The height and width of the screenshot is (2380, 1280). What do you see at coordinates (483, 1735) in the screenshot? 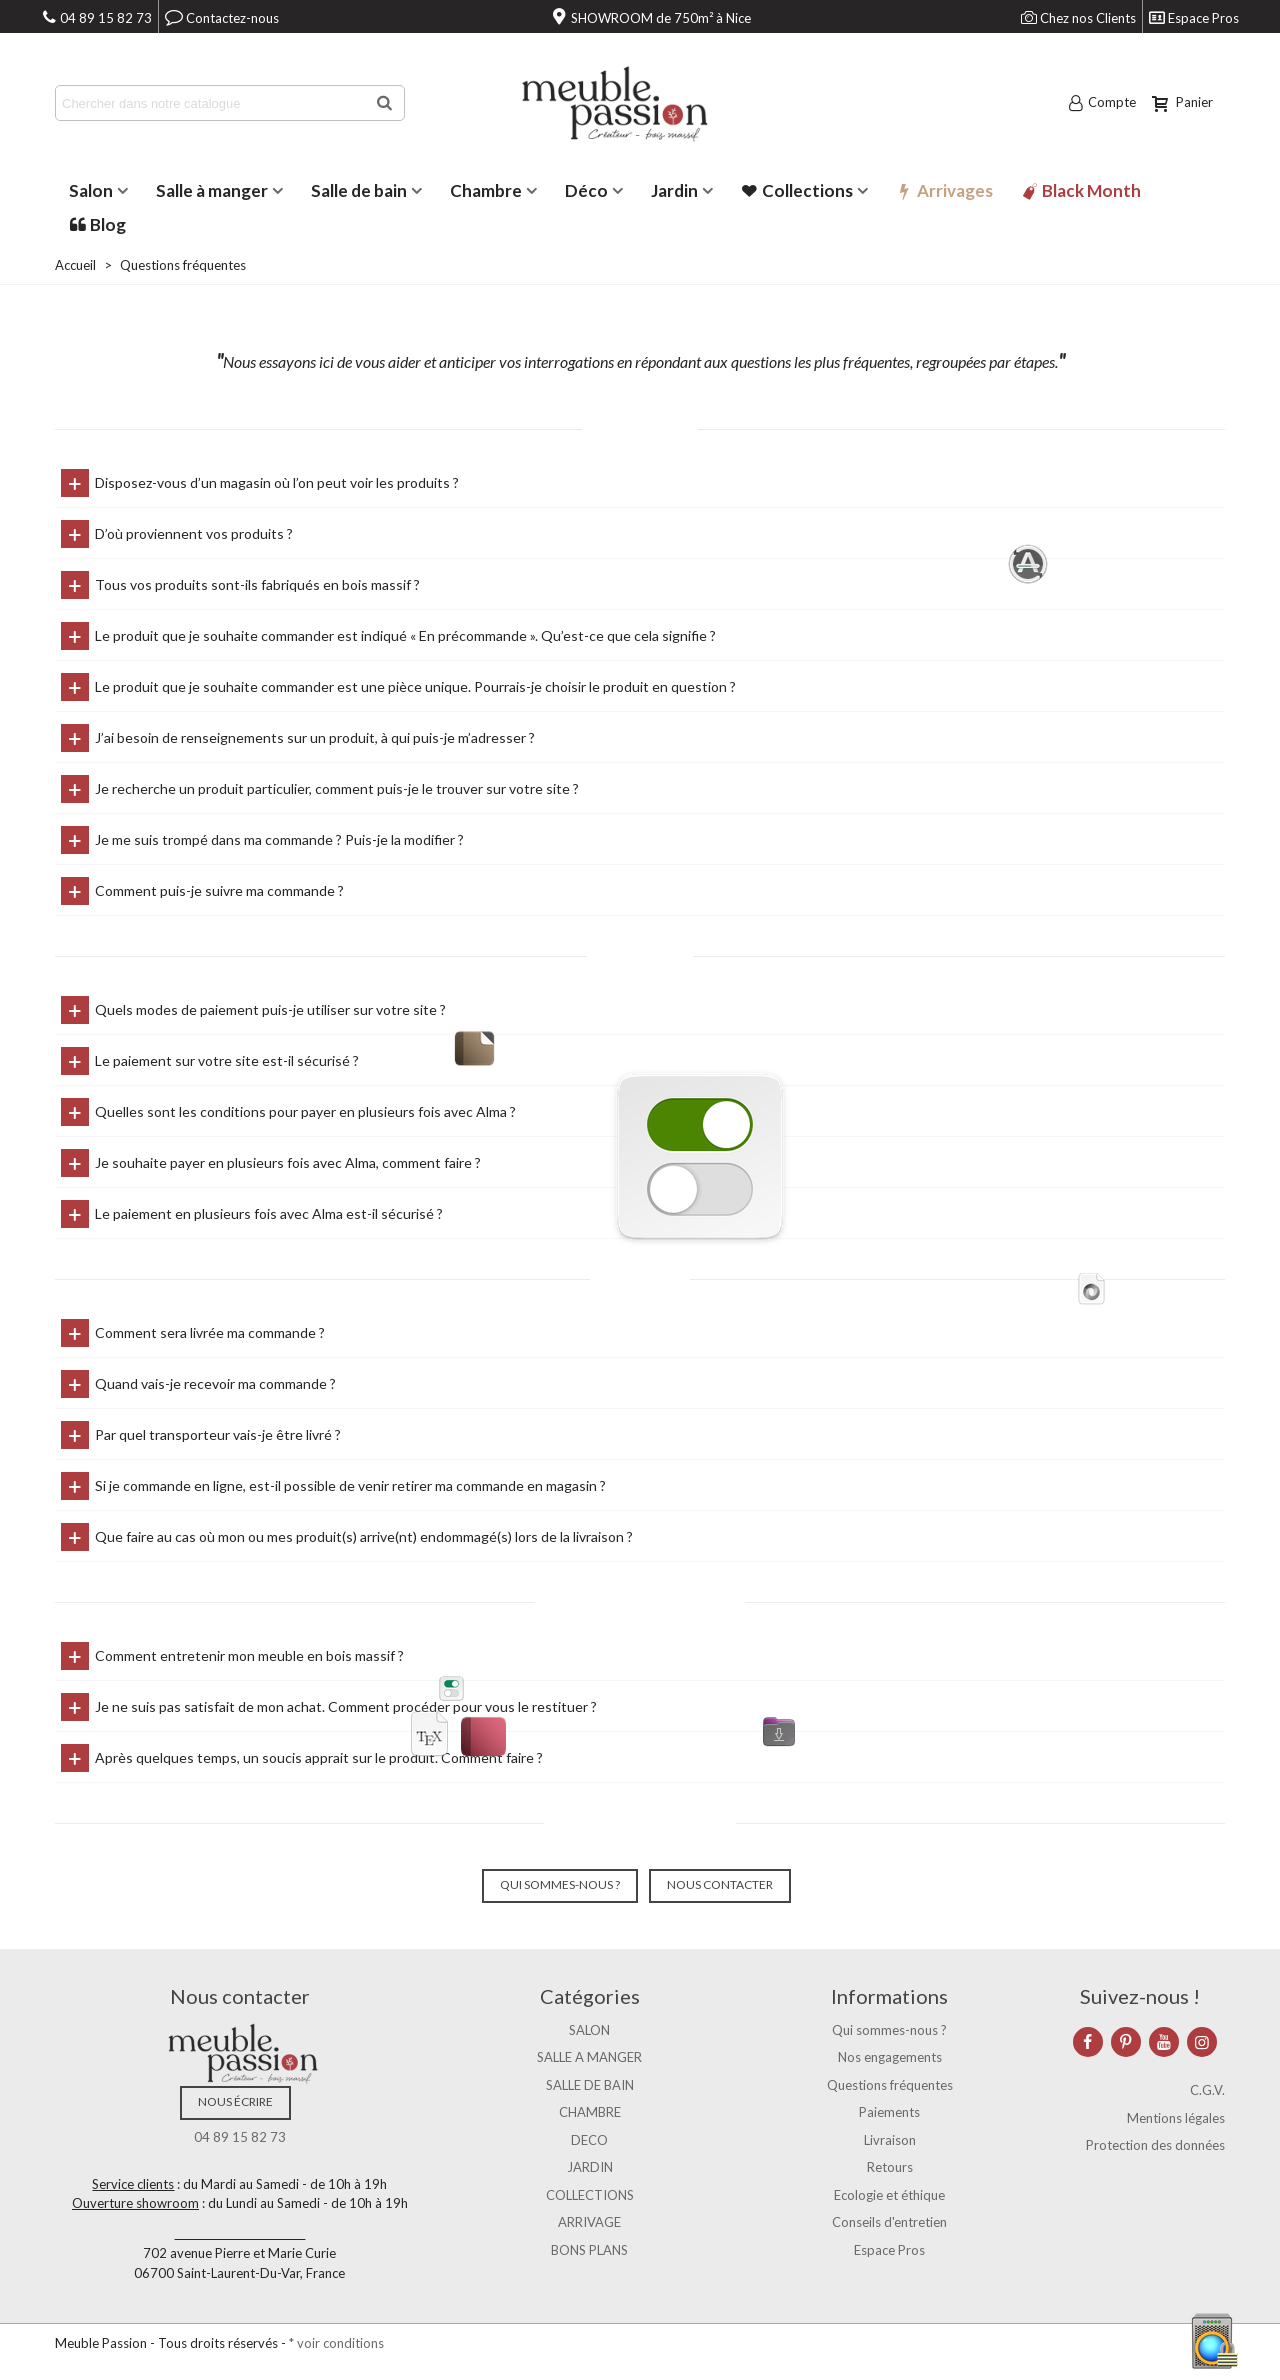
I see `access your desktop folder` at bounding box center [483, 1735].